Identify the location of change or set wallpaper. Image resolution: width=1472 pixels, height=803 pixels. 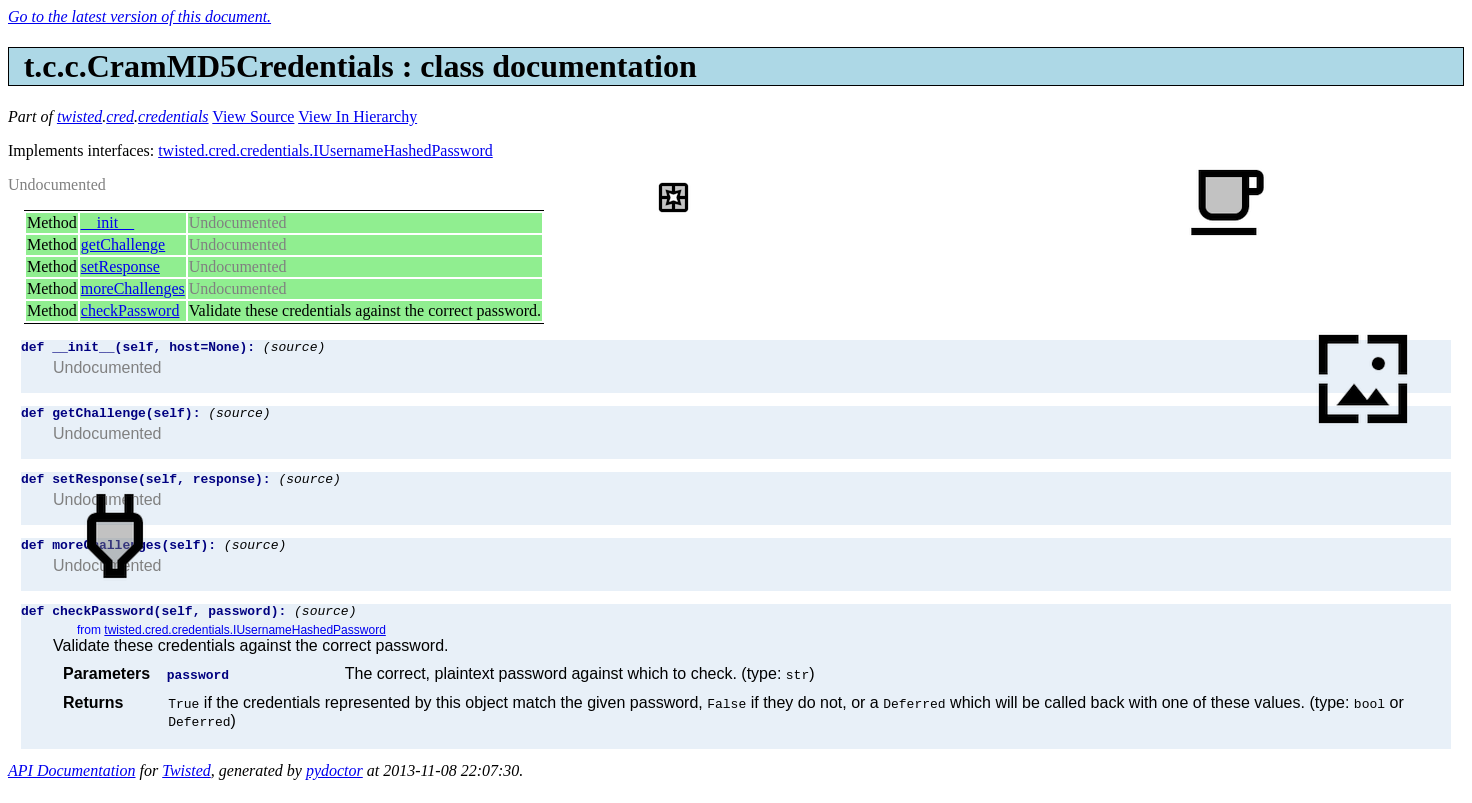
(1363, 379).